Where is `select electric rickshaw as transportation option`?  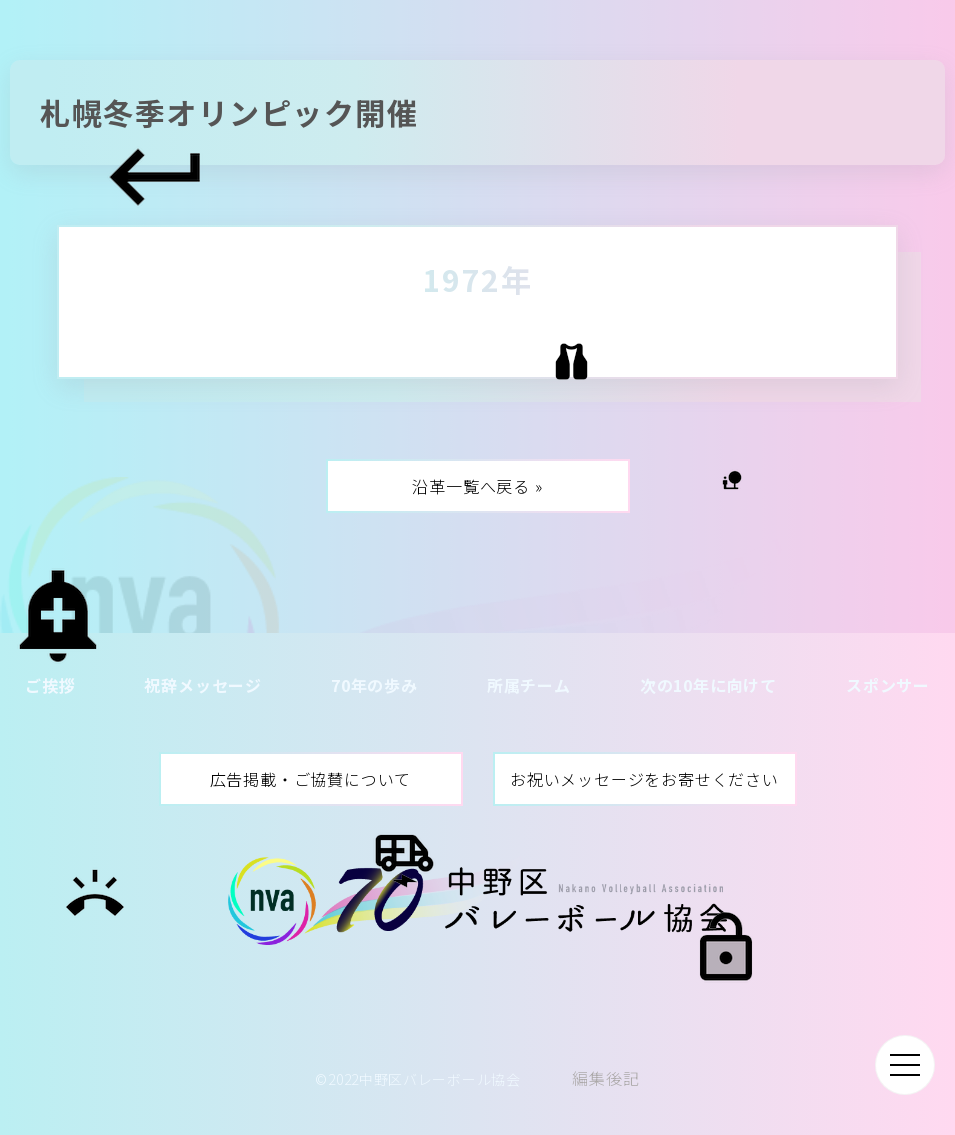
select electric rickshaw as transportation option is located at coordinates (404, 858).